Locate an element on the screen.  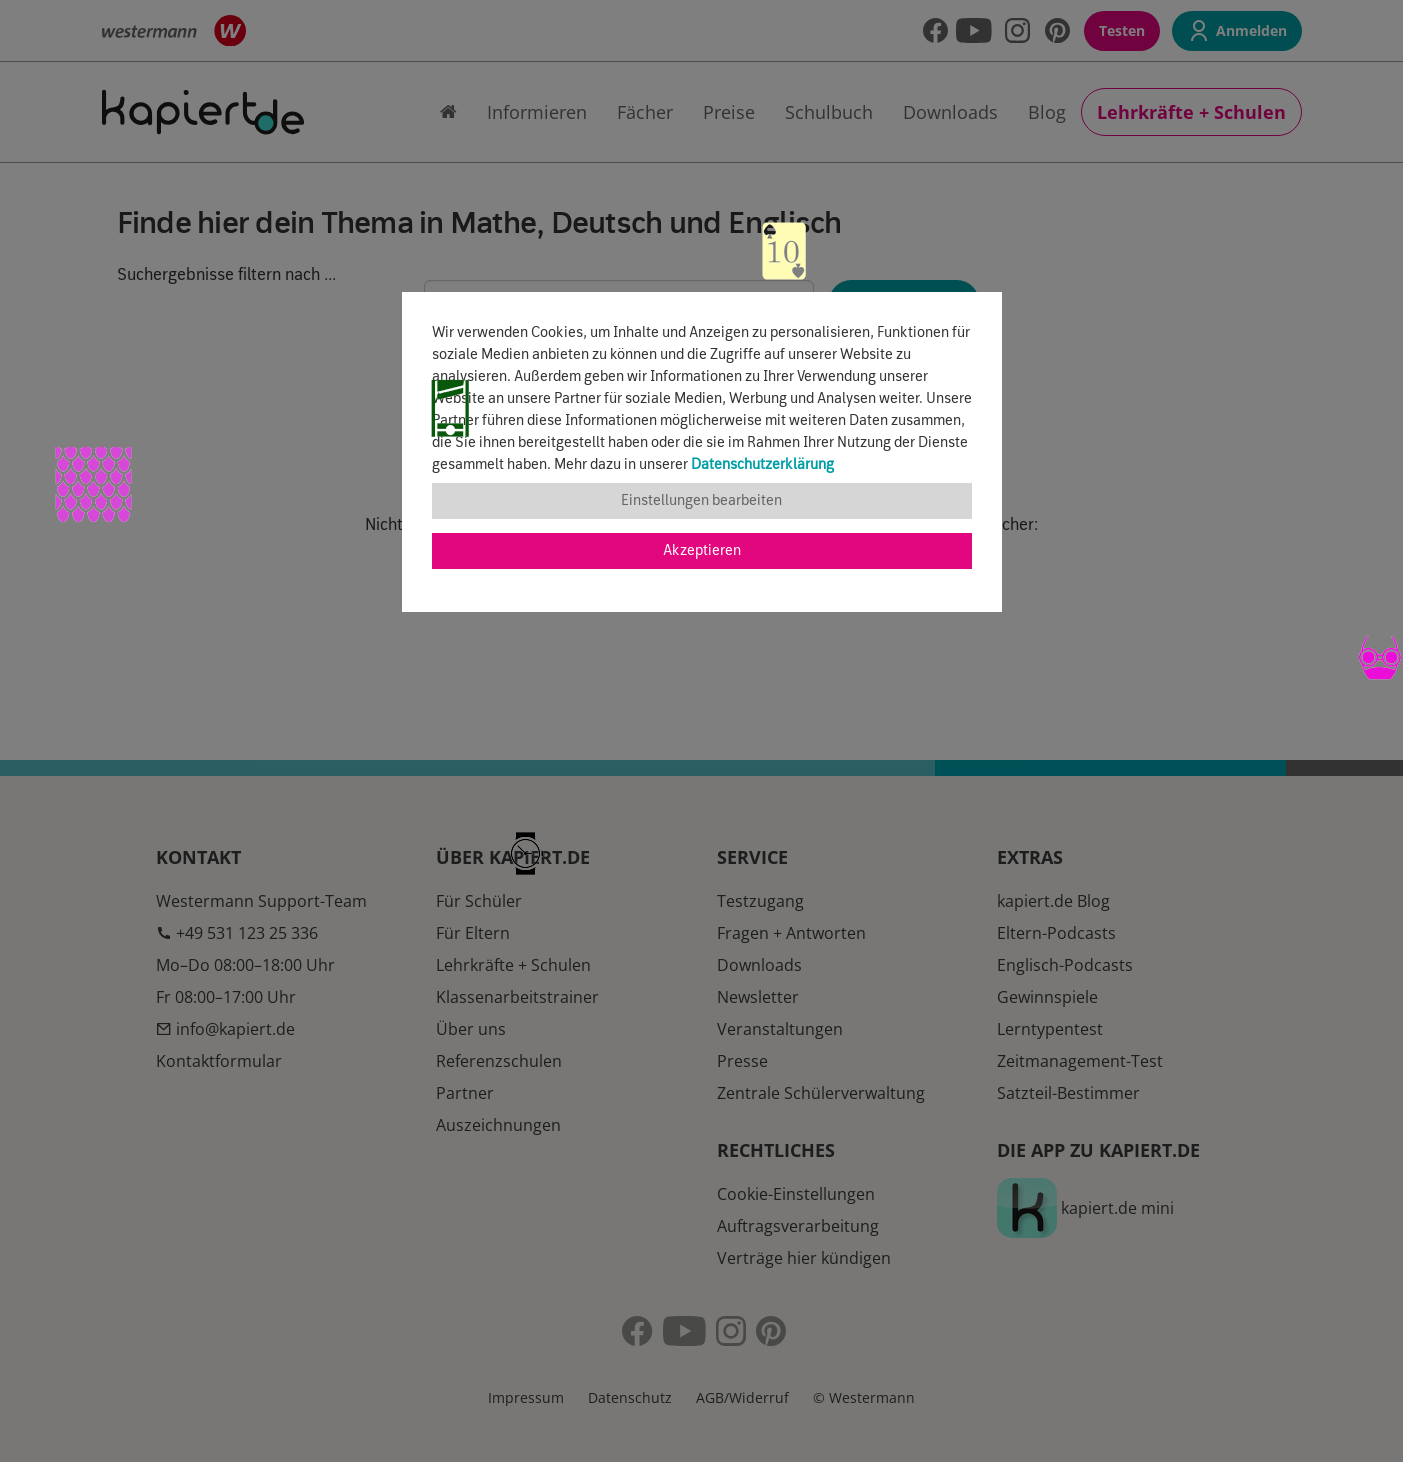
indicates fish or aquatic creature in a game inventory is located at coordinates (93, 484).